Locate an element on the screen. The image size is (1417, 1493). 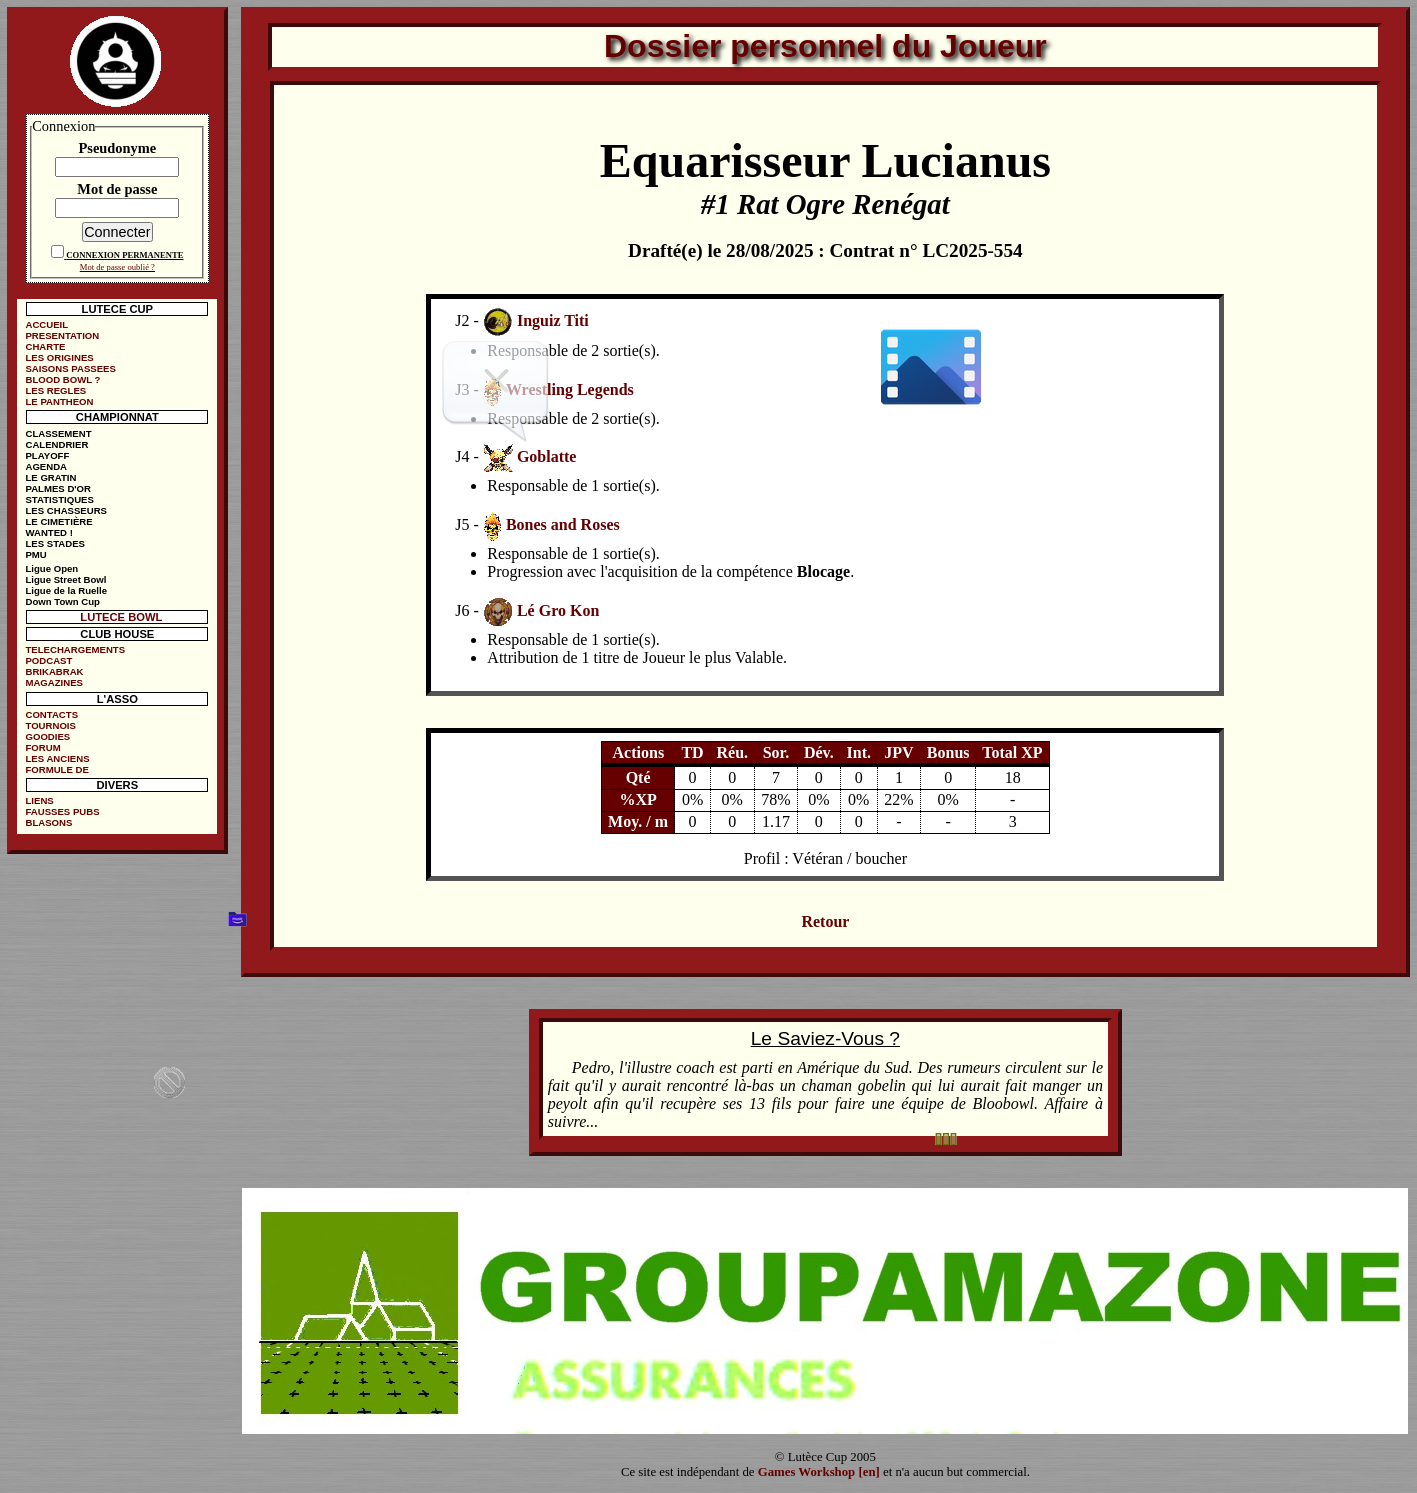
indicates access denied or permission restricted is located at coordinates (169, 1082).